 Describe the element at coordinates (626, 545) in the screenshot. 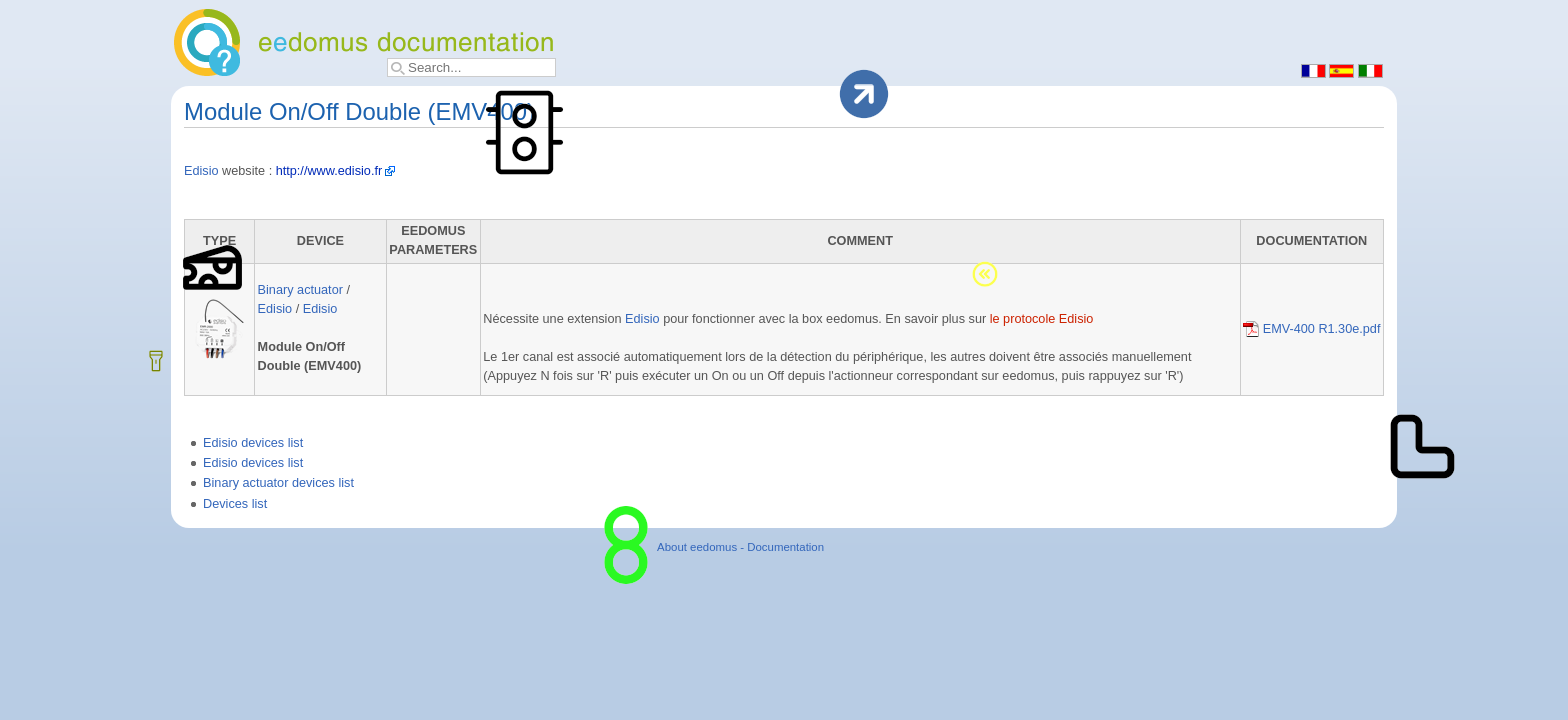

I see `indicates the number 8 in a list or sequence` at that location.